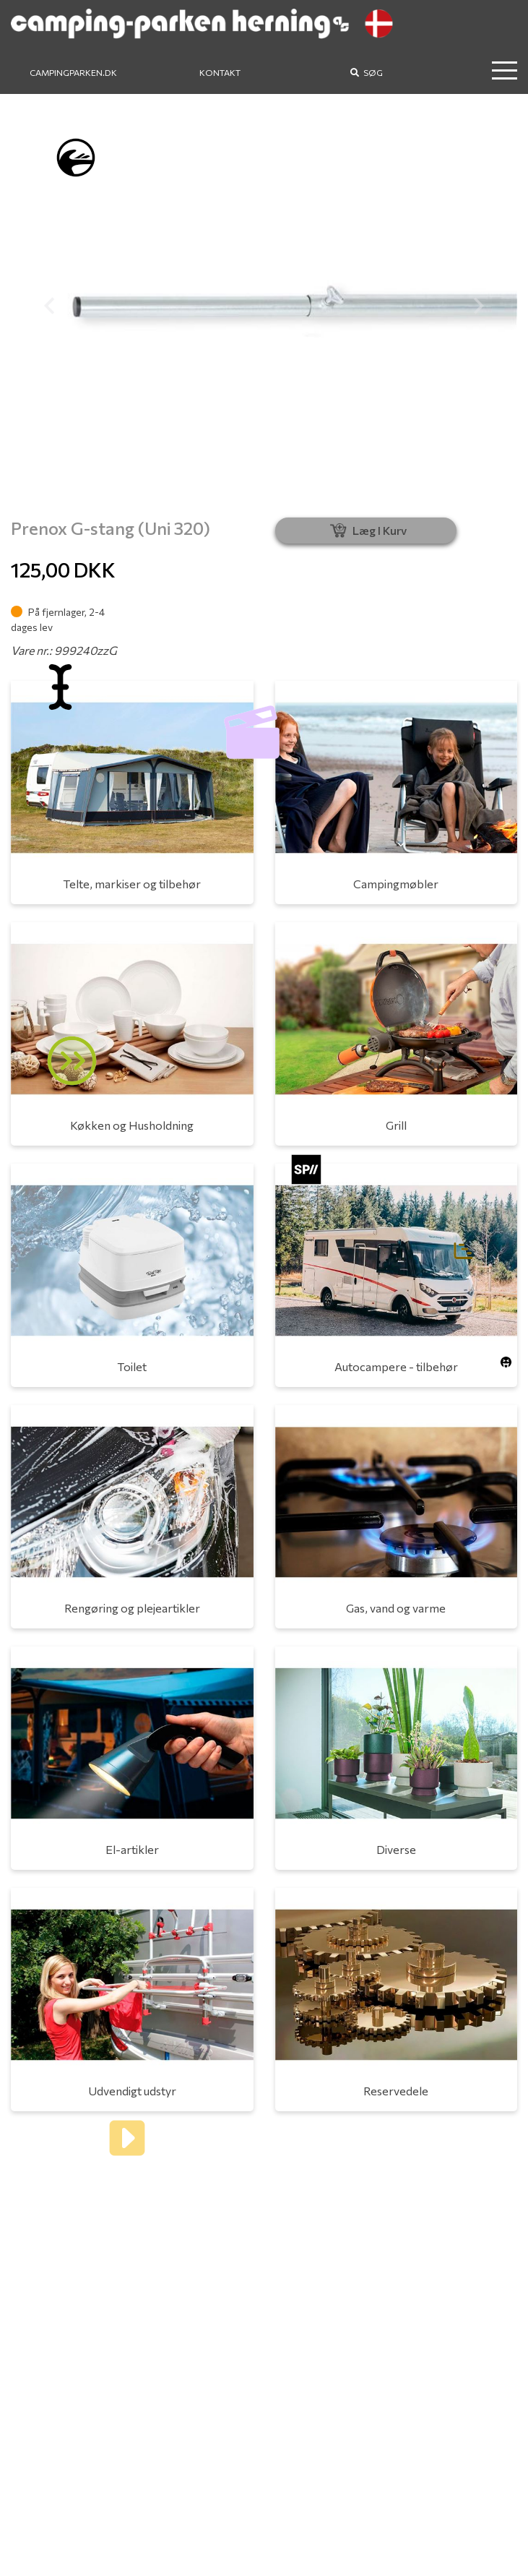 Image resolution: width=528 pixels, height=2576 pixels. Describe the element at coordinates (76, 158) in the screenshot. I see `joget platform logo` at that location.